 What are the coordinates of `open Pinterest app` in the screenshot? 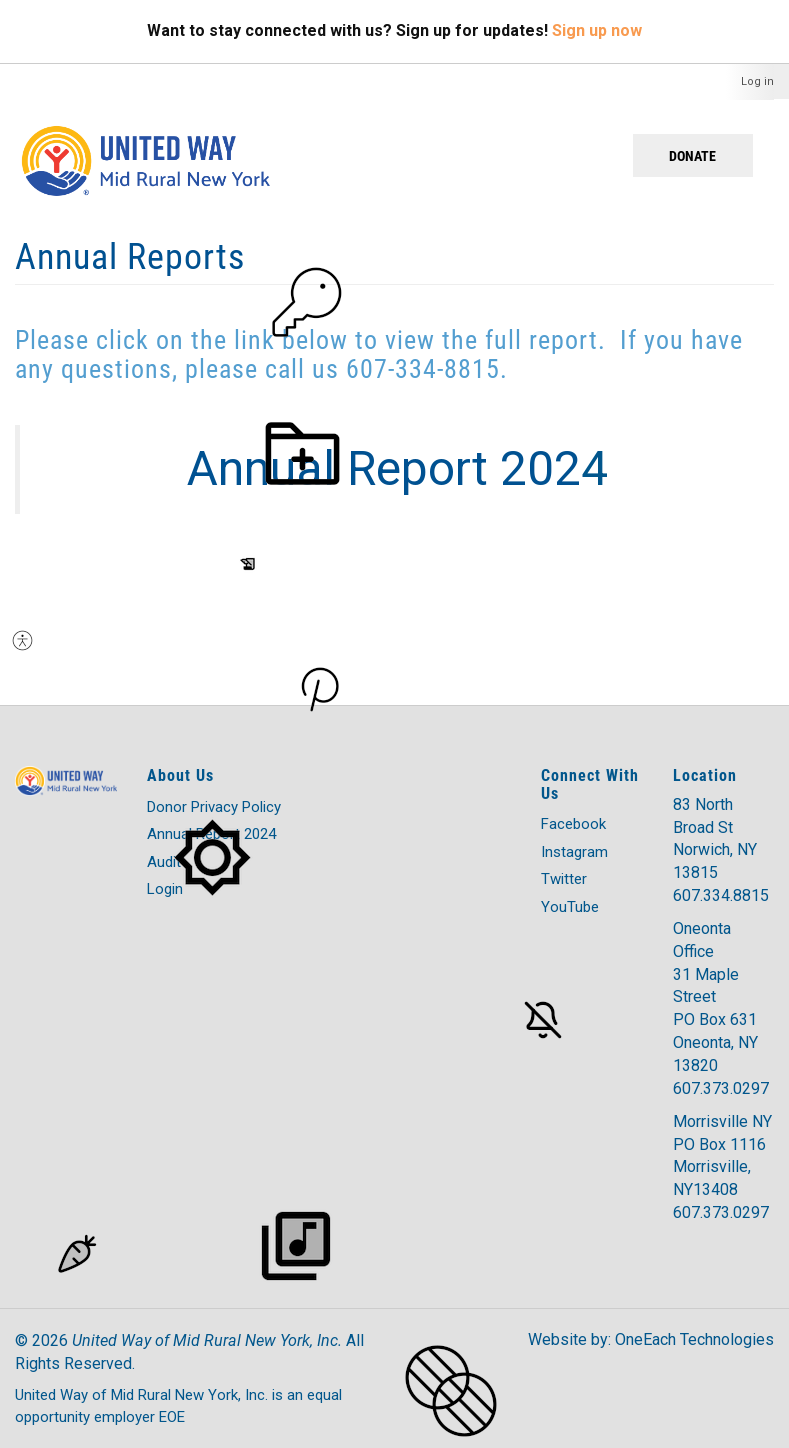 It's located at (318, 689).